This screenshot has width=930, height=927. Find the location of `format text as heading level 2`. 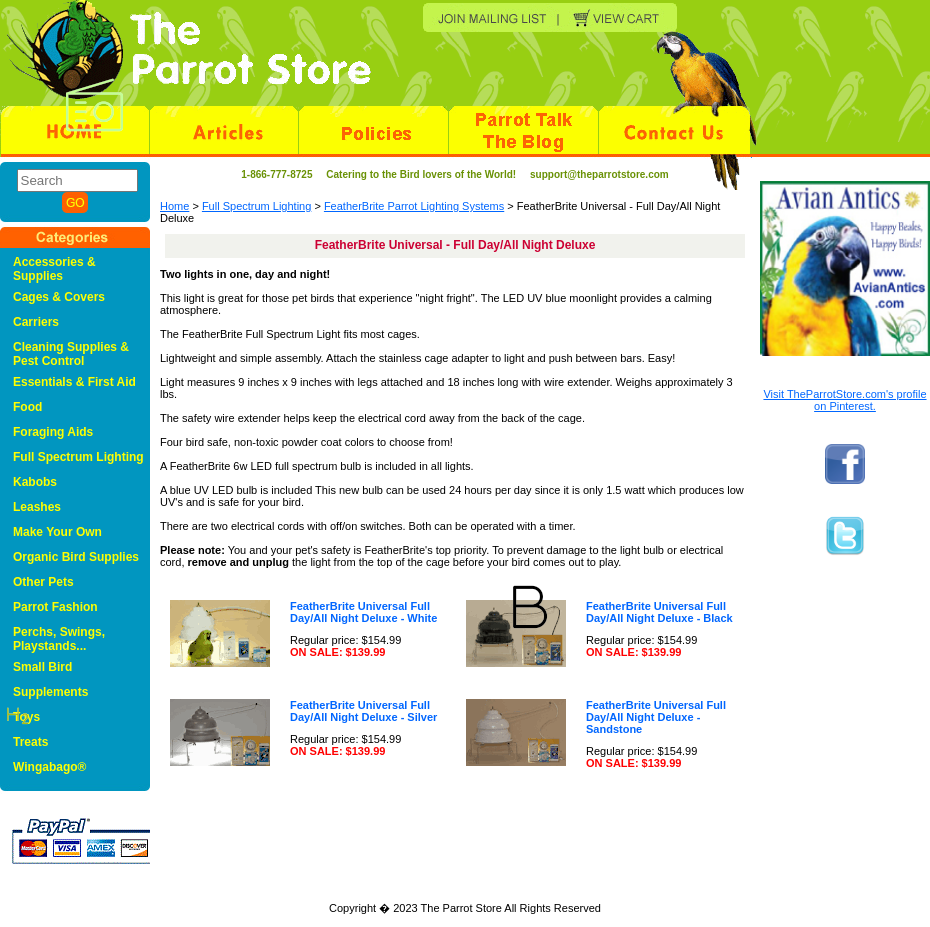

format text as heading level 2 is located at coordinates (16, 715).